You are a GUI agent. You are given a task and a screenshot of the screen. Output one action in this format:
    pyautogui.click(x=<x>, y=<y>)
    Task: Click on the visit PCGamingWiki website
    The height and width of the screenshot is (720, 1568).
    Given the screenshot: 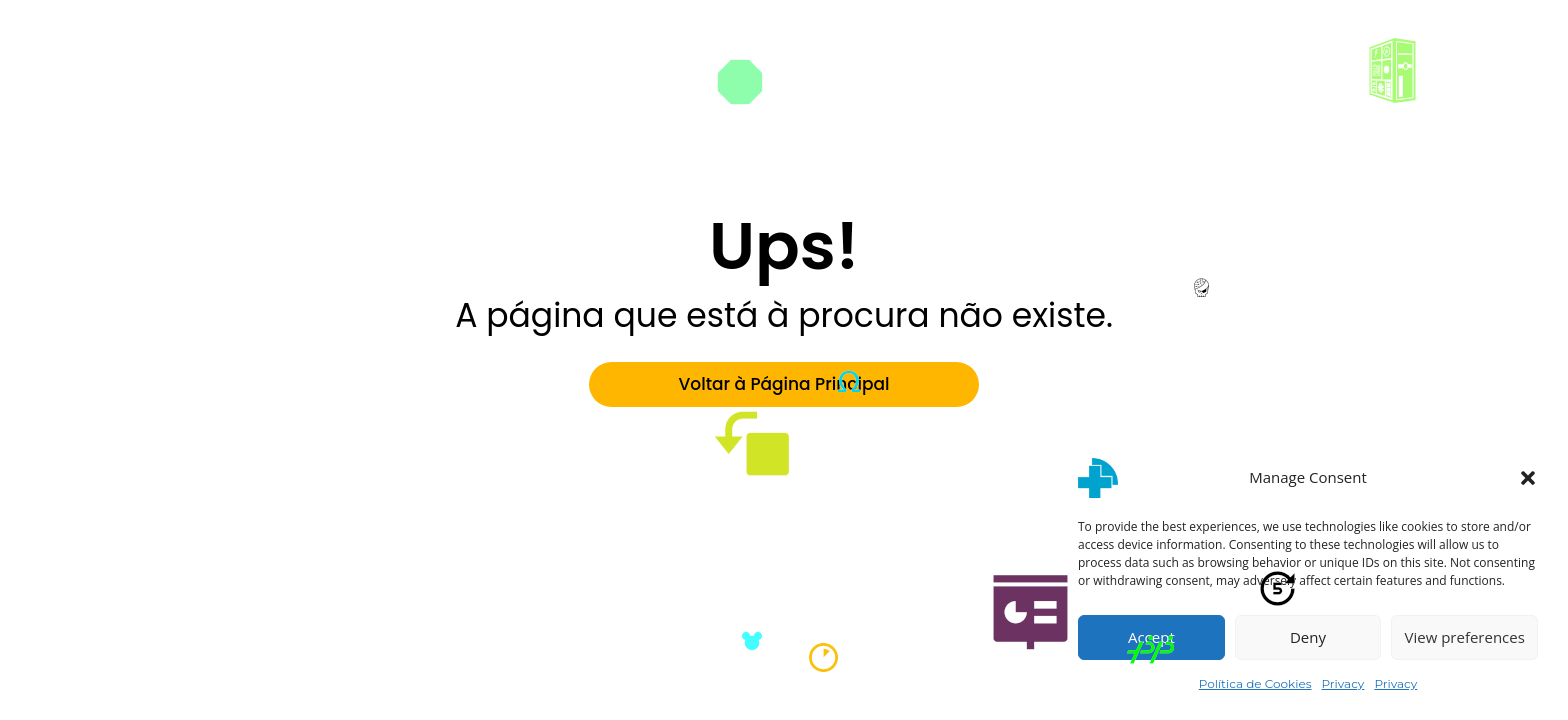 What is the action you would take?
    pyautogui.click(x=1392, y=70)
    